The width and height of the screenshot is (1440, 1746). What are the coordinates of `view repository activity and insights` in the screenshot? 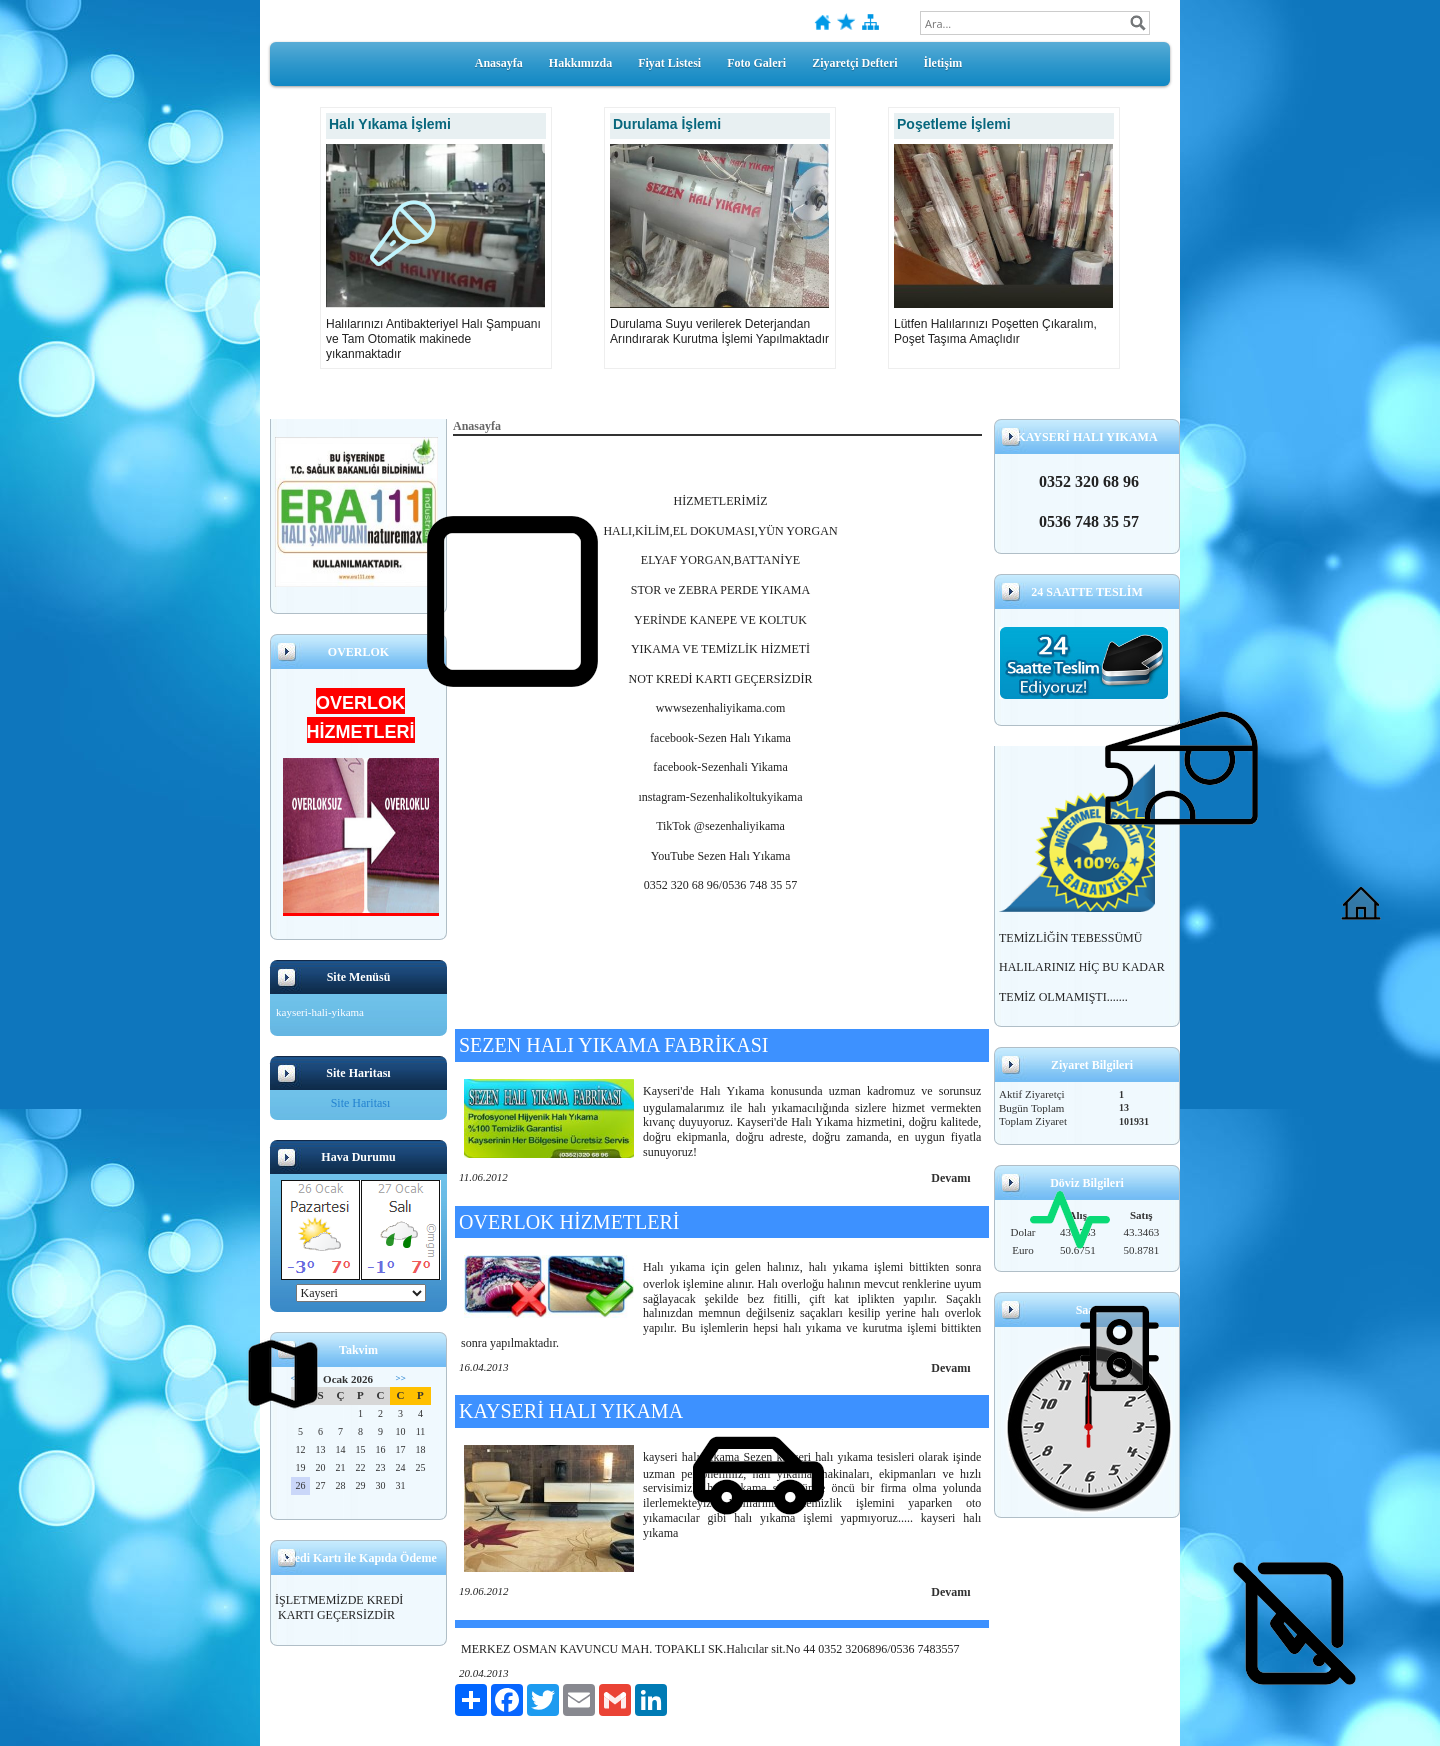 It's located at (1070, 1221).